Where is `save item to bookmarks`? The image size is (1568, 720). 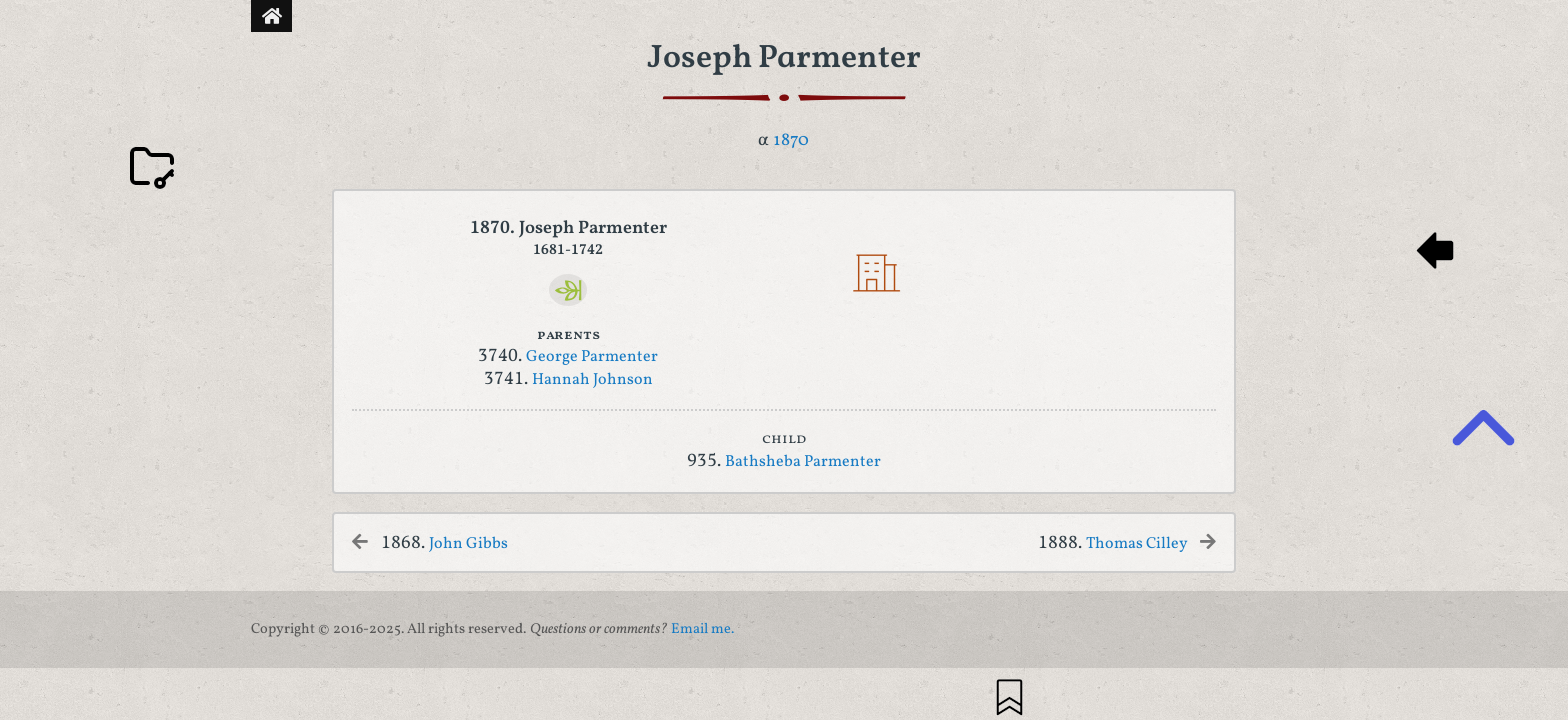 save item to bookmarks is located at coordinates (1009, 696).